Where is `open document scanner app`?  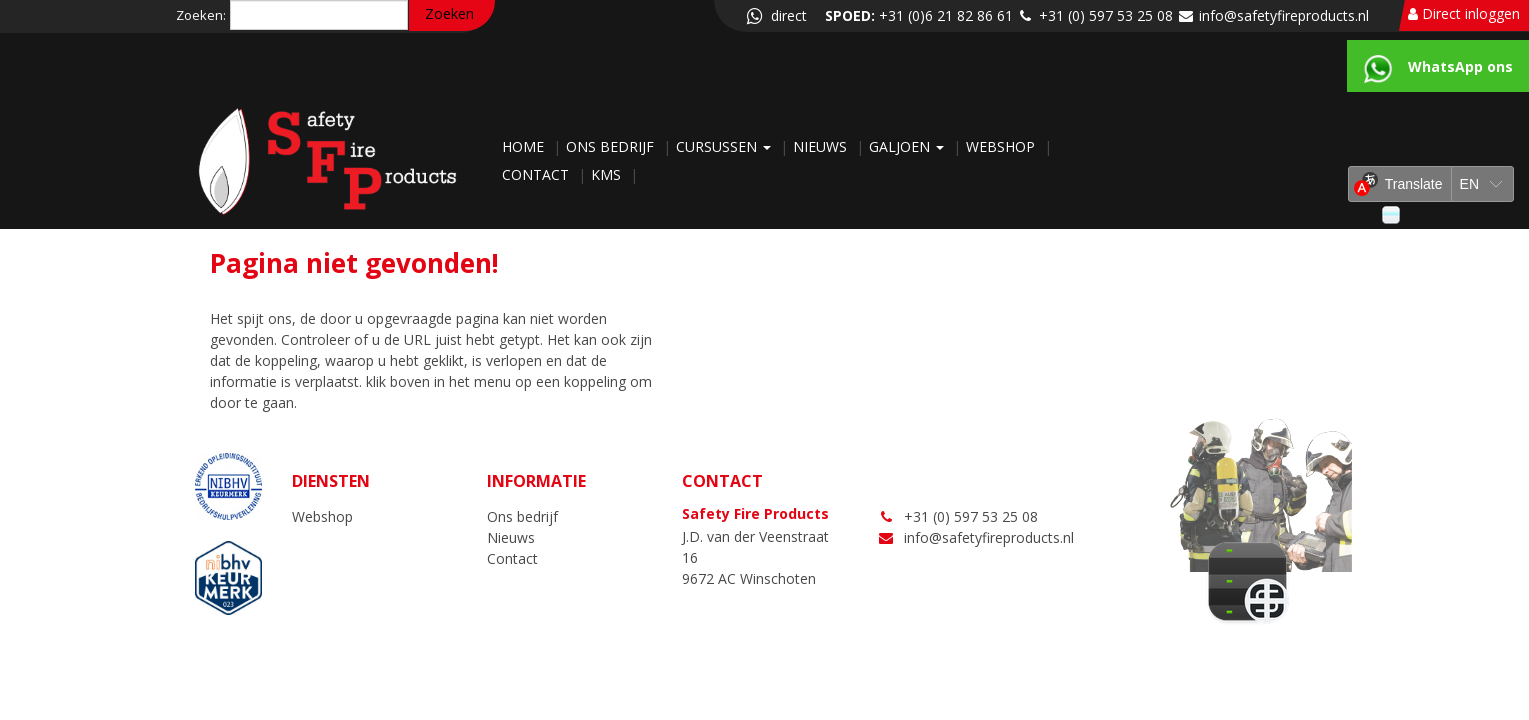 open document scanner app is located at coordinates (1391, 215).